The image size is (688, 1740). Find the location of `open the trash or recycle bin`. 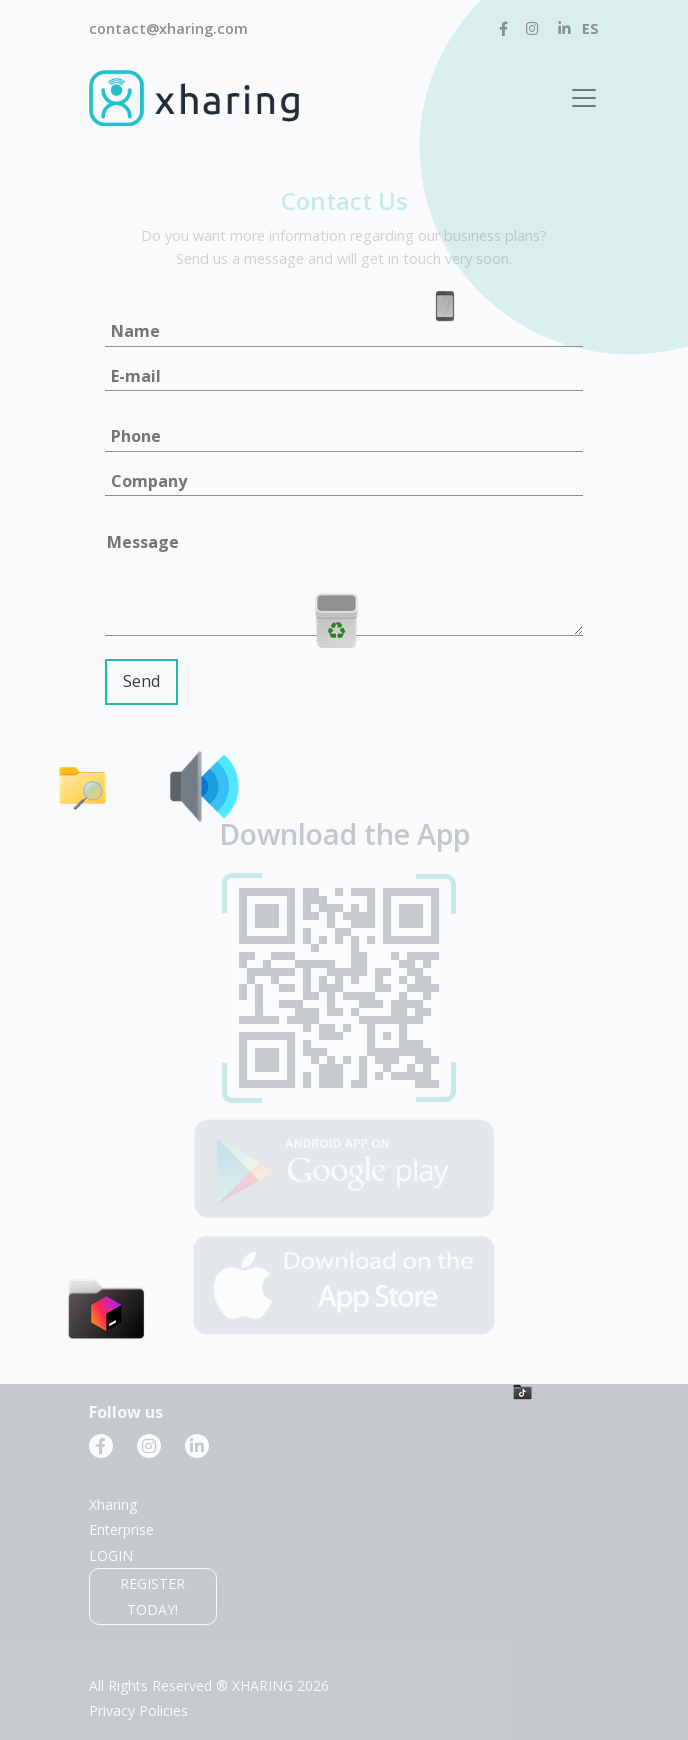

open the trash or recycle bin is located at coordinates (336, 620).